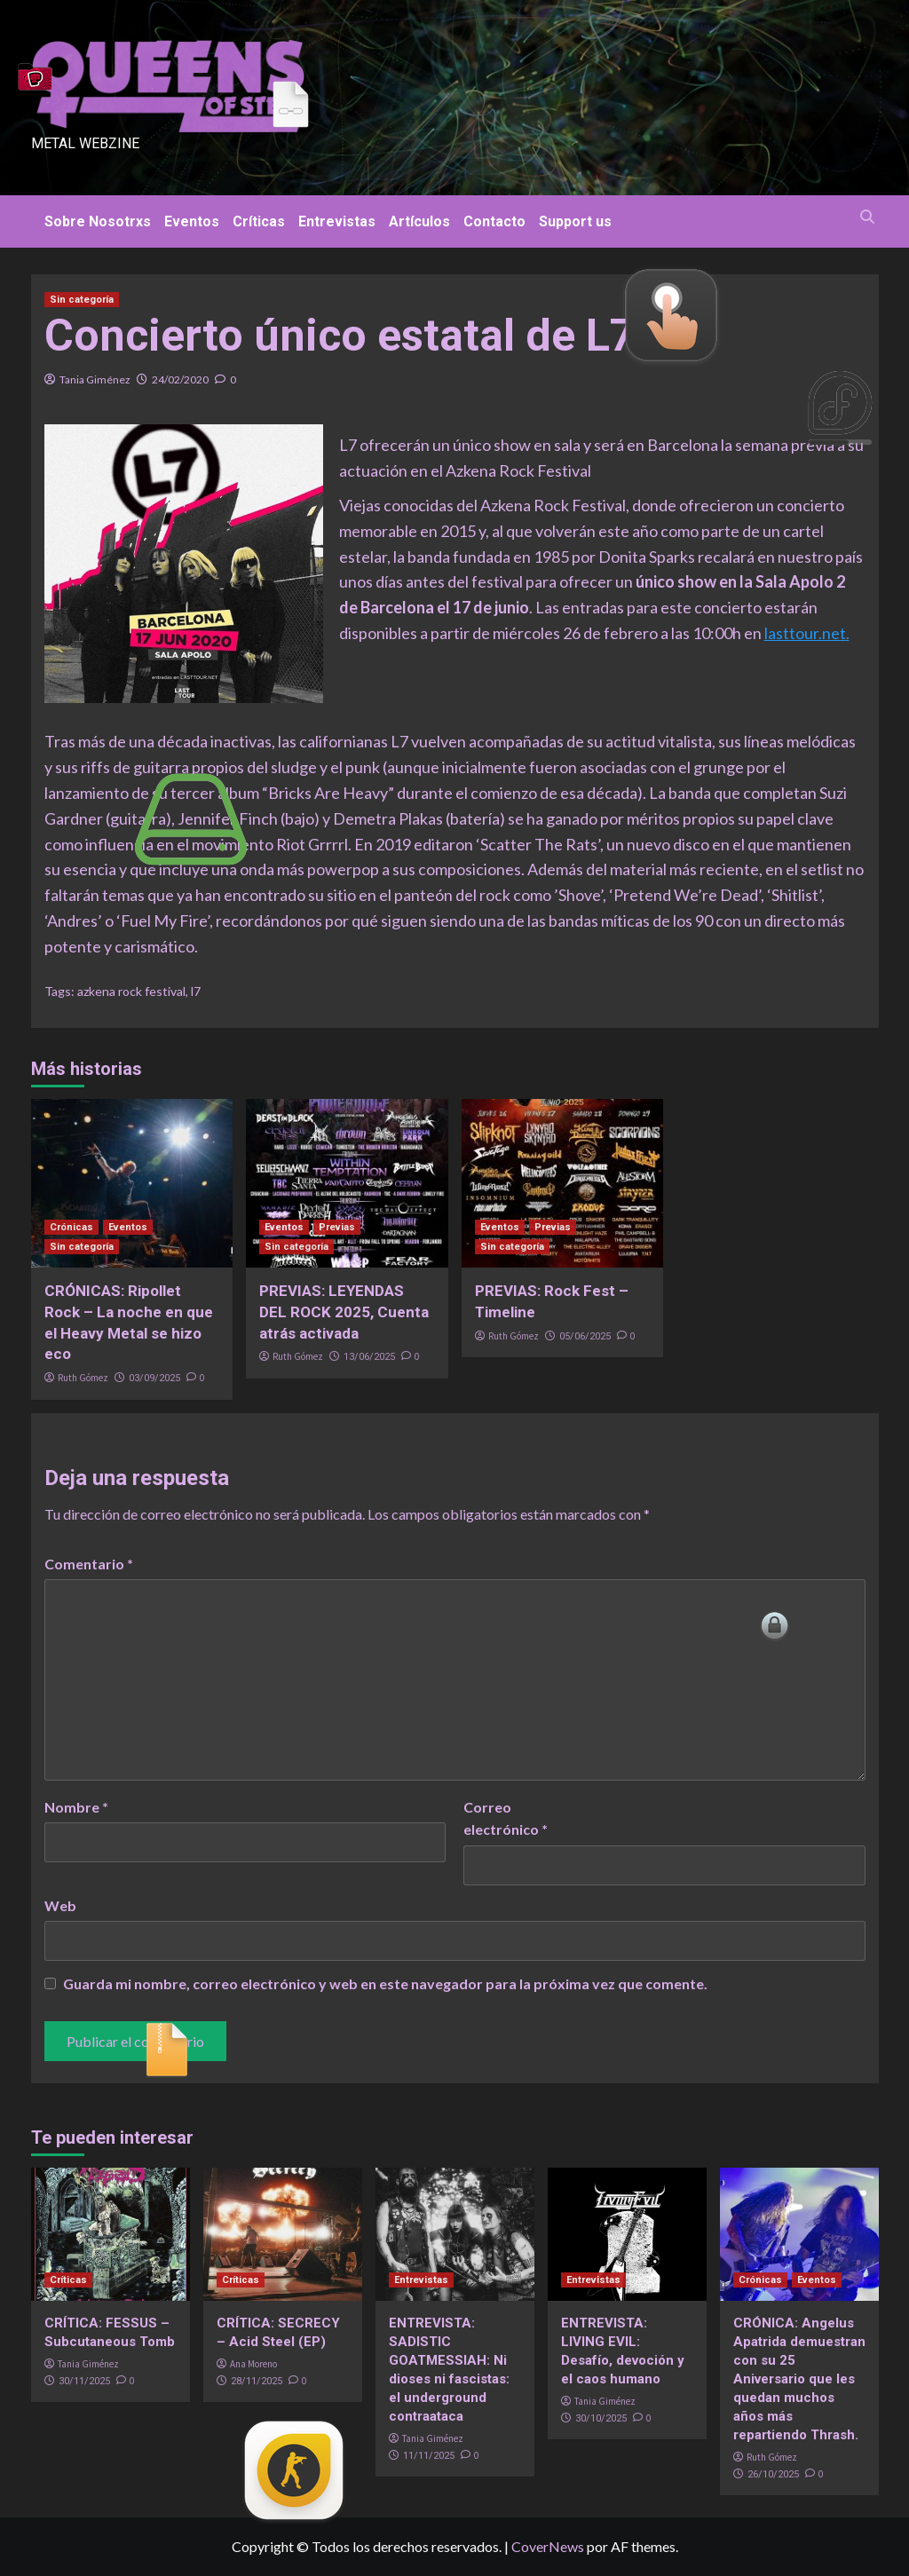 This screenshot has width=909, height=2576. I want to click on eject or safely remove external drive, so click(191, 816).